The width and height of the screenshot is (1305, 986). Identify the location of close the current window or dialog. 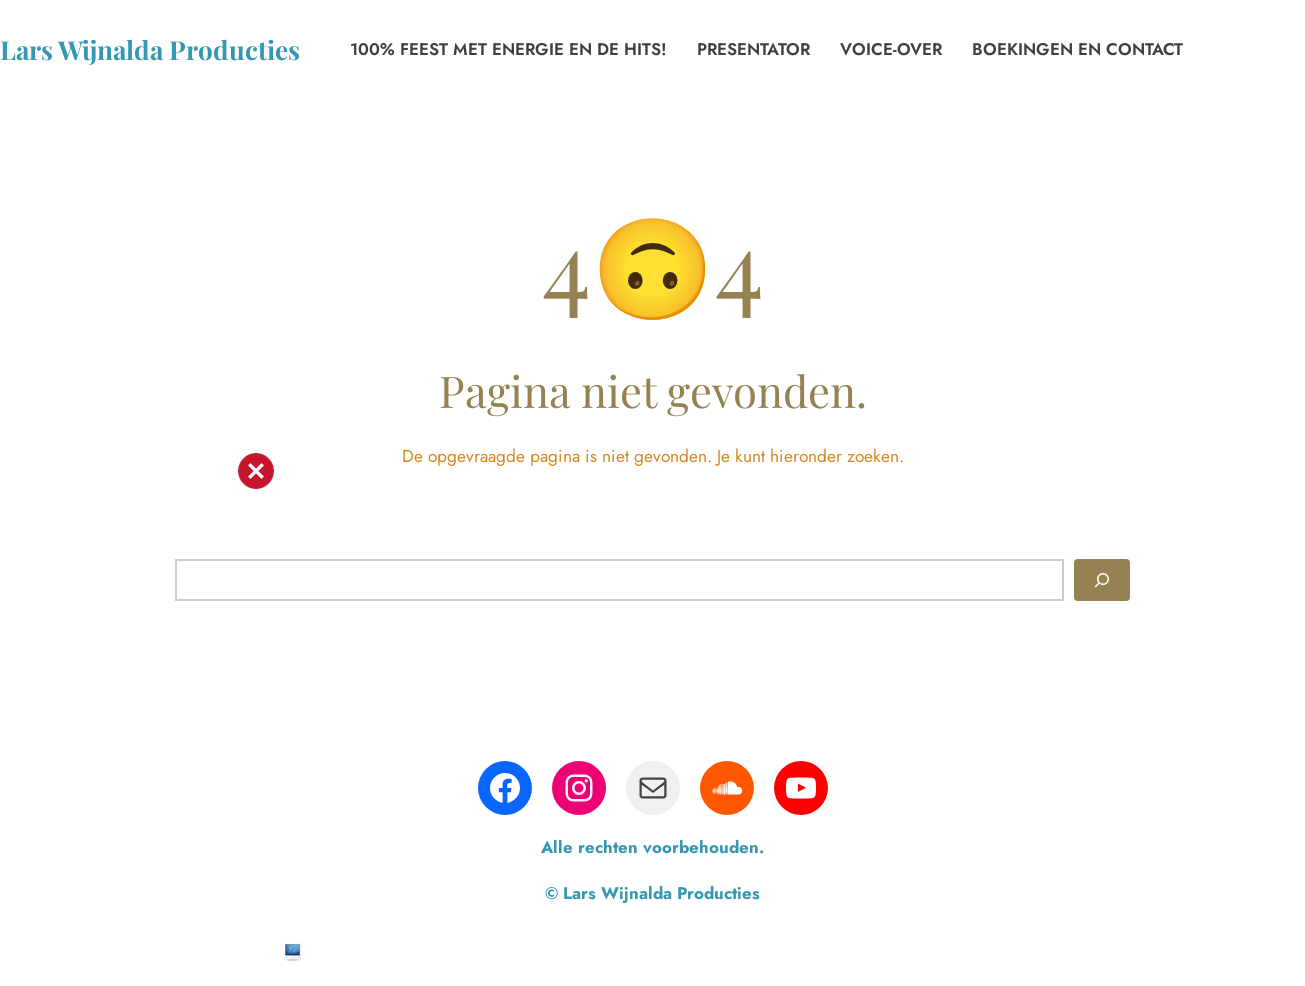
(256, 471).